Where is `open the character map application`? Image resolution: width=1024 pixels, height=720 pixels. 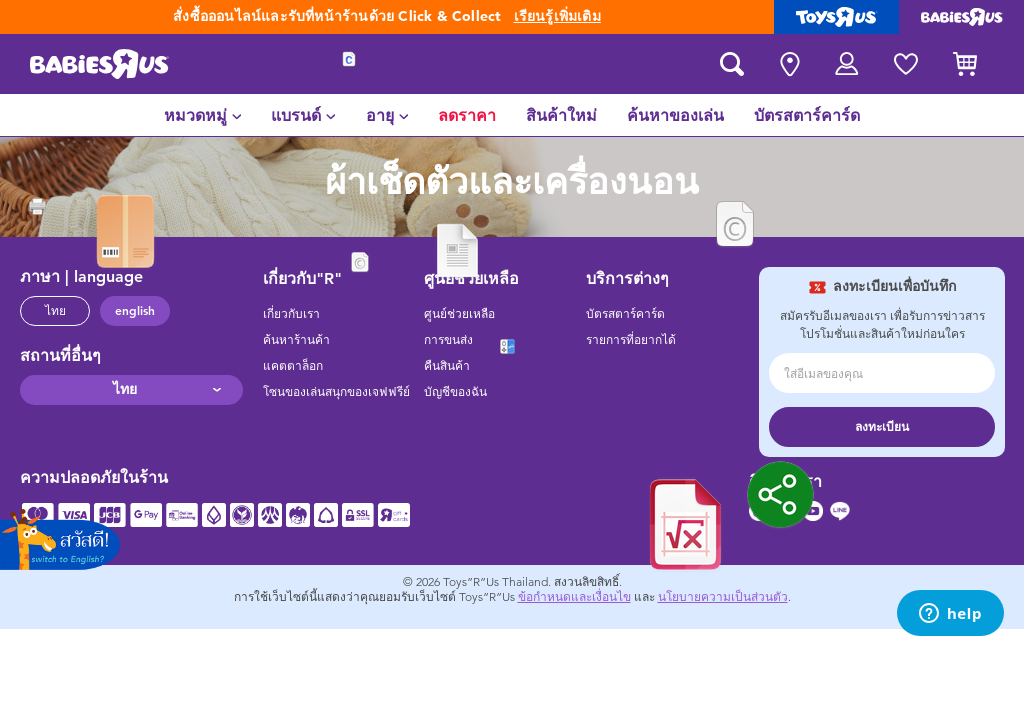 open the character map application is located at coordinates (507, 346).